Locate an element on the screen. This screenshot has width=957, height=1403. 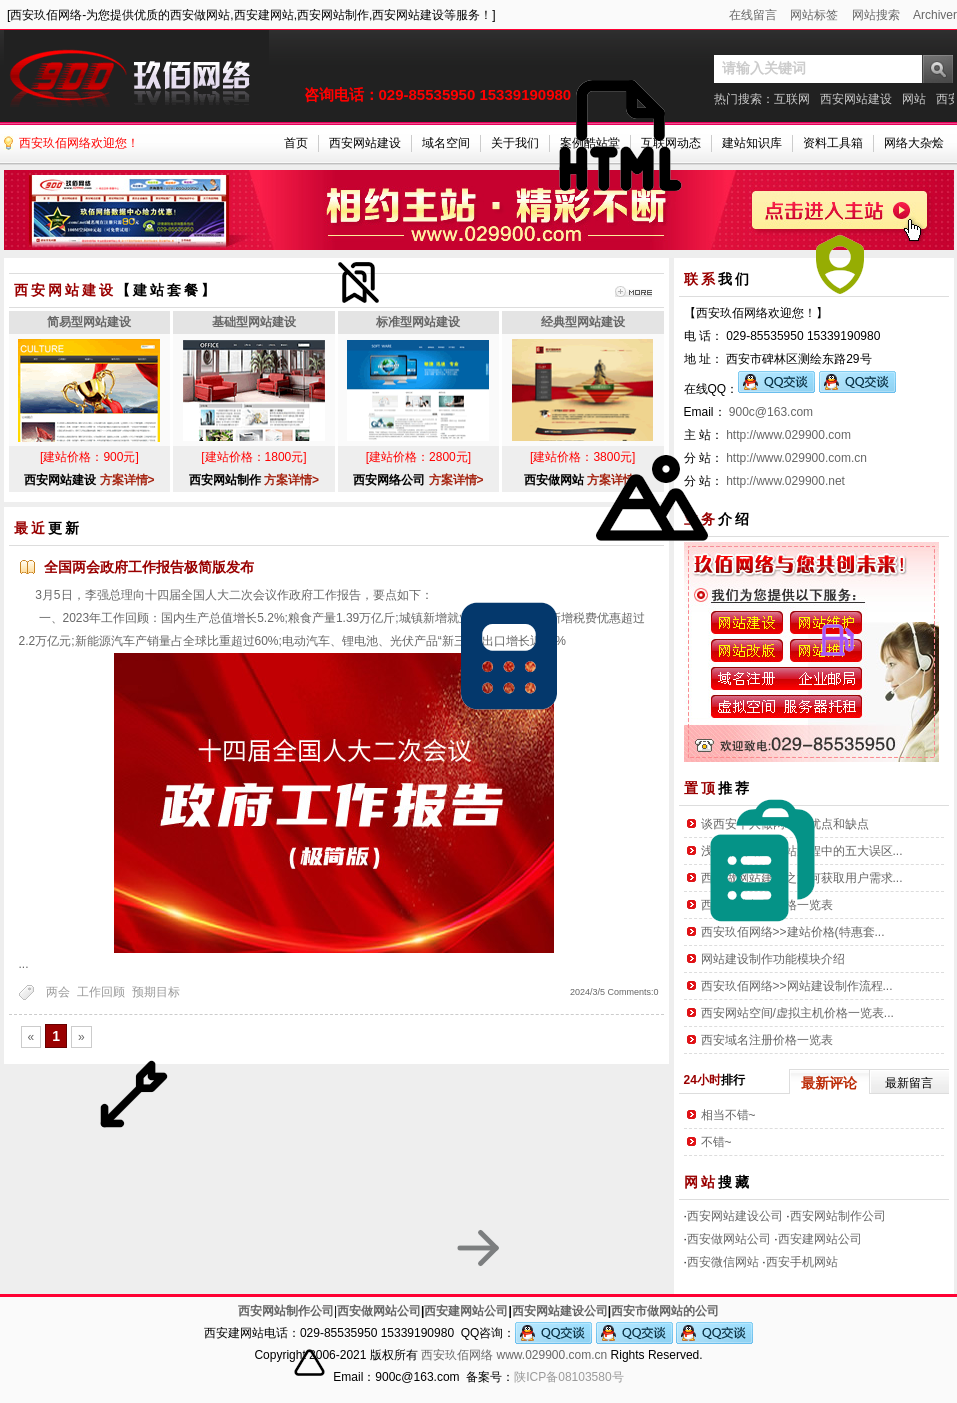
bookmarks feature disabled is located at coordinates (358, 282).